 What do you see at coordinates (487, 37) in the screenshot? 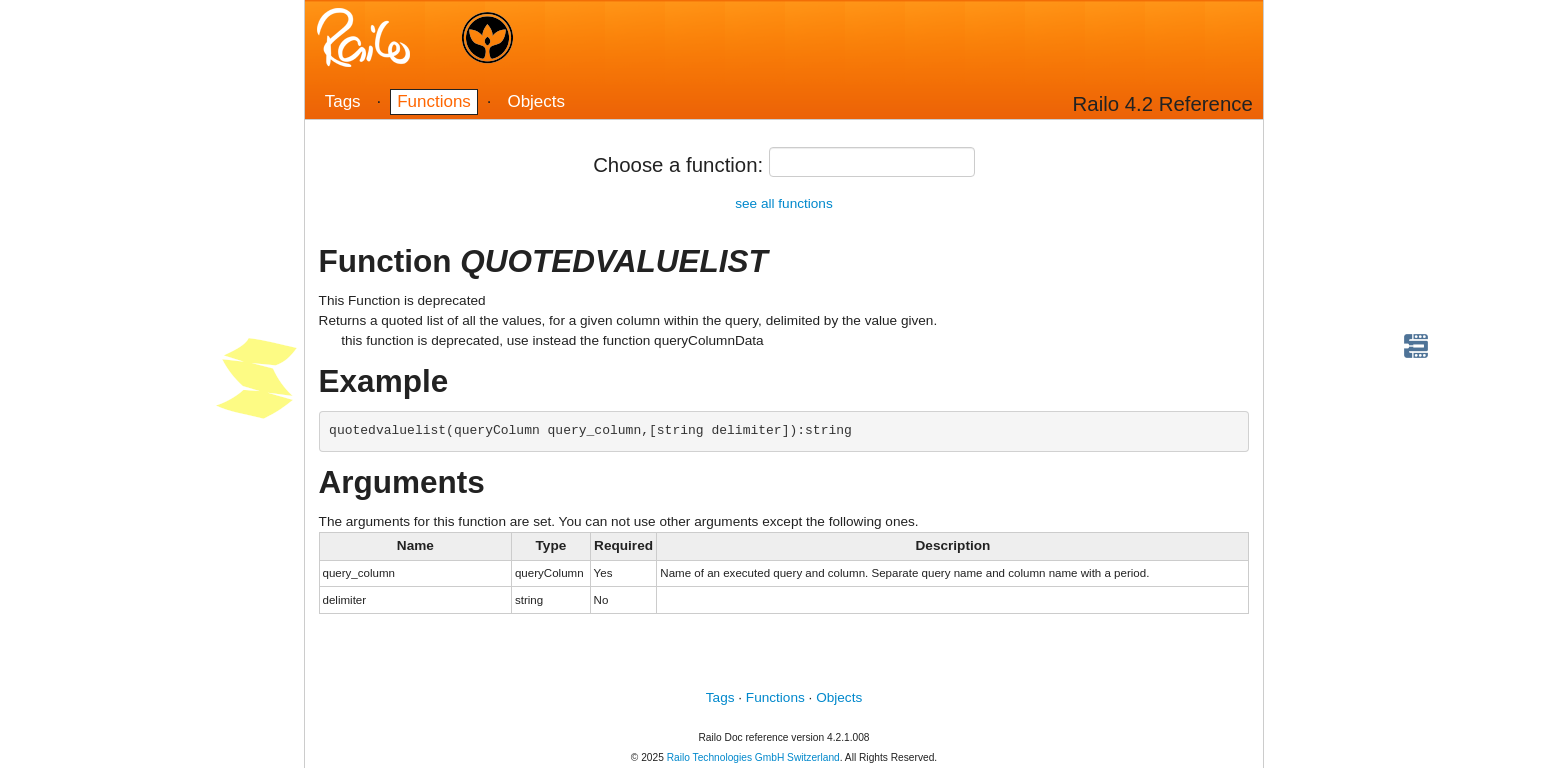
I see `indicates plant growth or gardening feature` at bounding box center [487, 37].